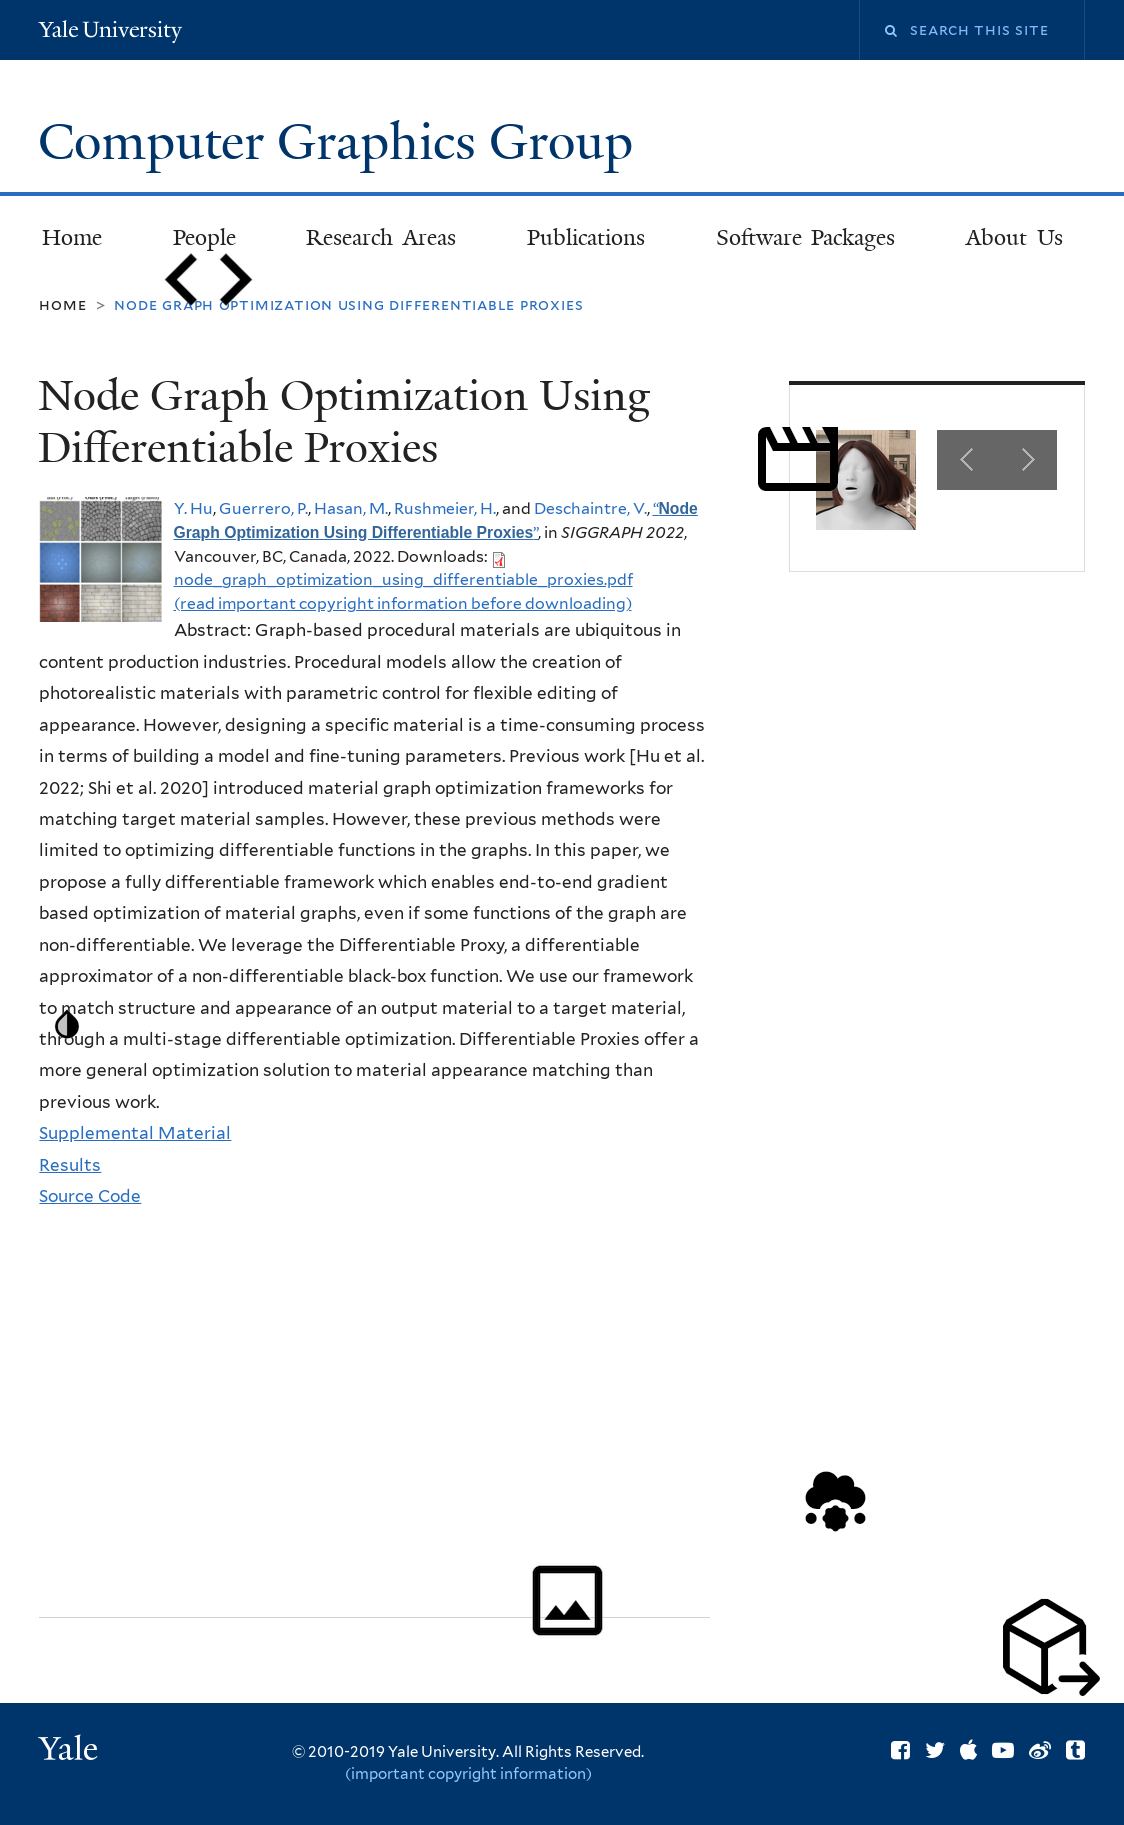 This screenshot has width=1124, height=1825. Describe the element at coordinates (208, 279) in the screenshot. I see `view or edit source code` at that location.